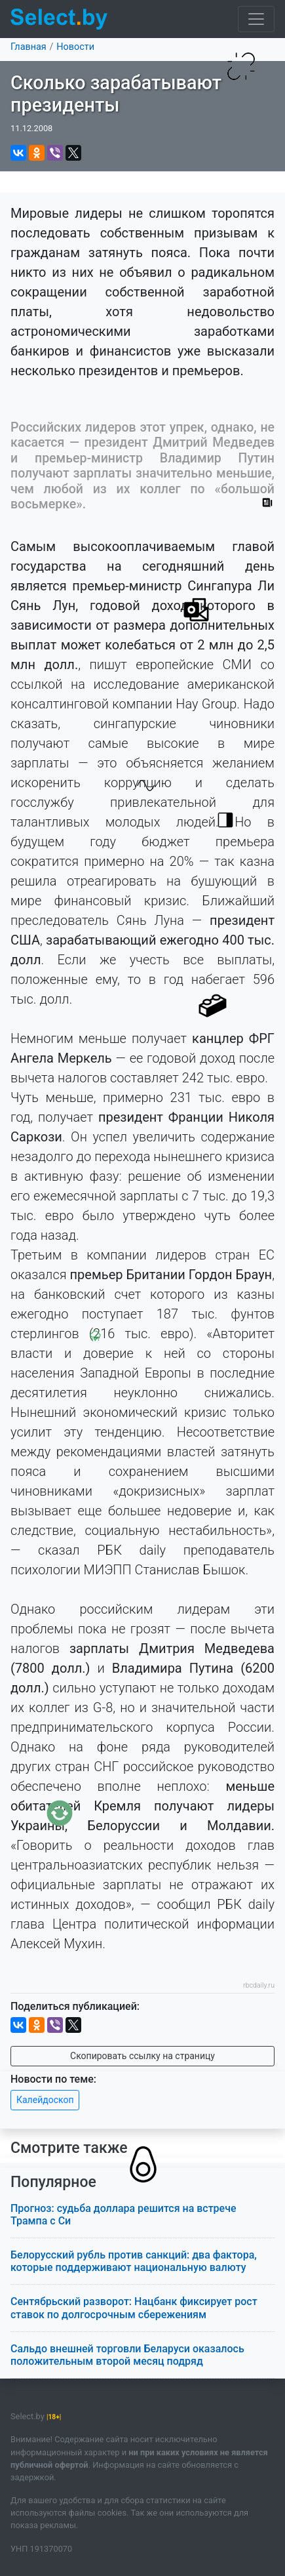 This screenshot has height=2576, width=285. I want to click on toggle the right sidebar panel, so click(225, 820).